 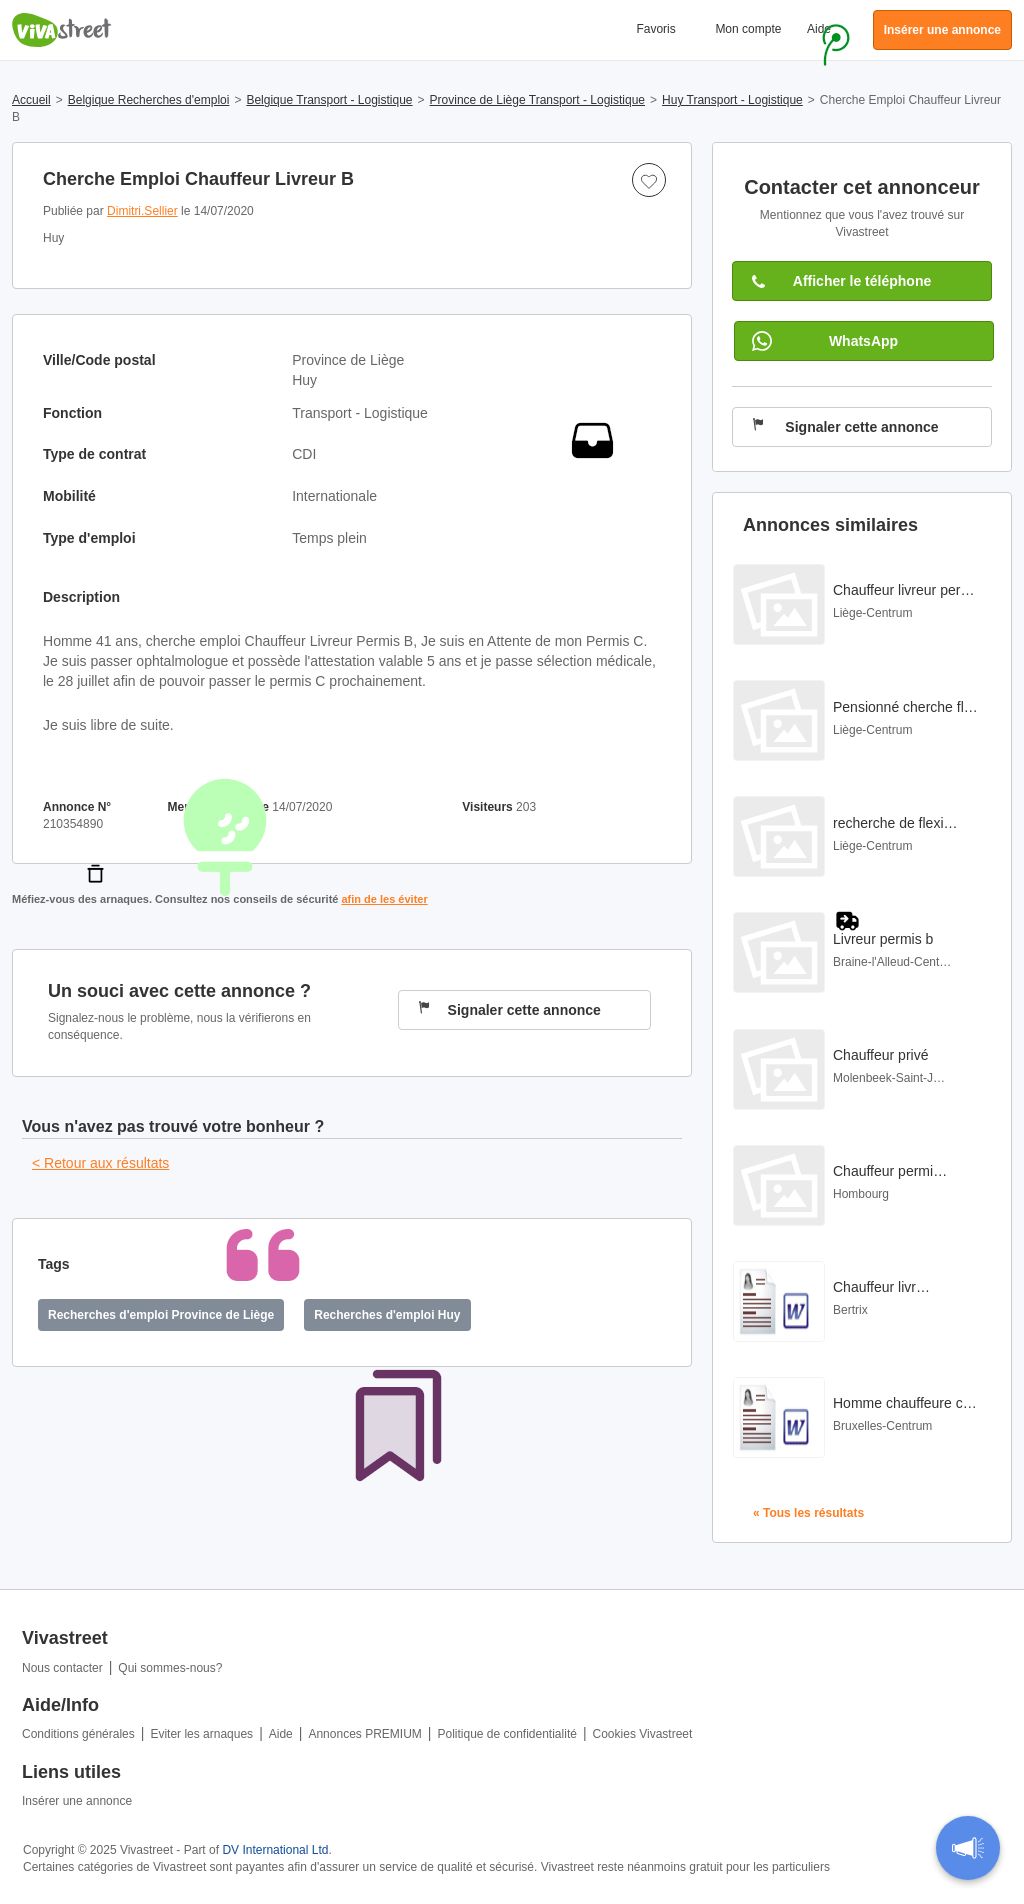 I want to click on insert a block quote, so click(x=263, y=1255).